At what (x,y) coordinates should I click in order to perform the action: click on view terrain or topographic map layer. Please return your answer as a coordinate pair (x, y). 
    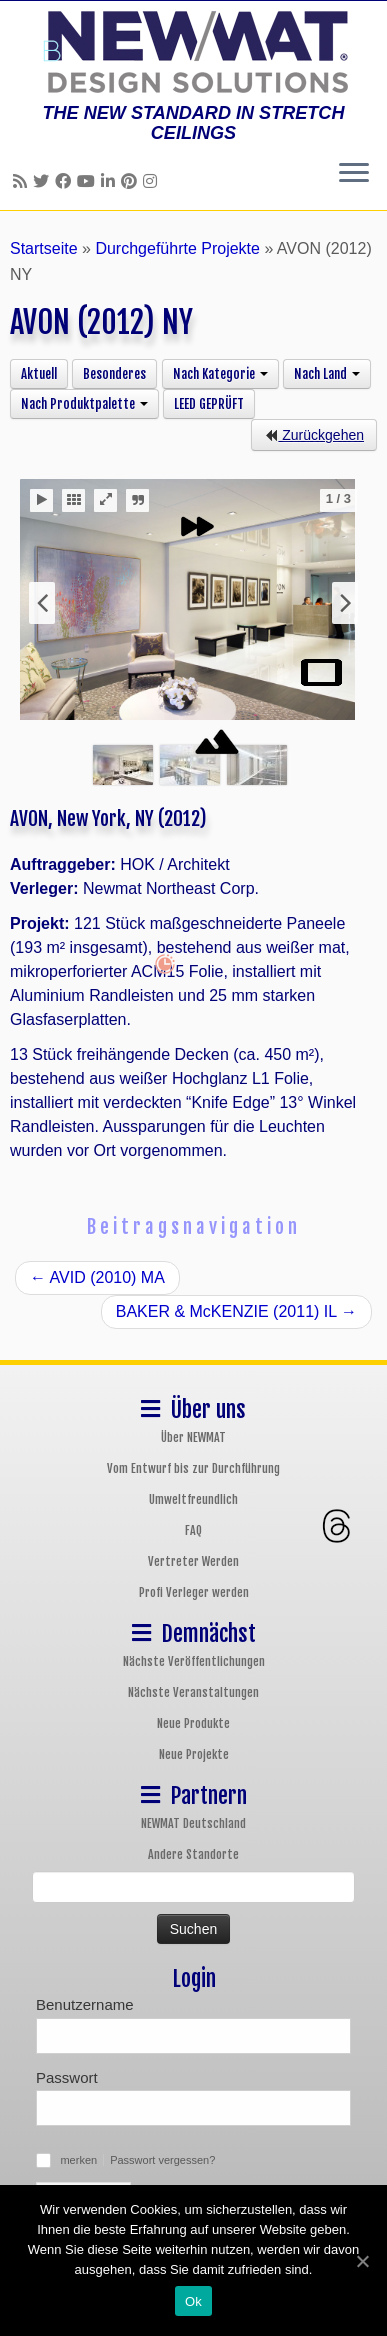
    Looking at the image, I should click on (217, 741).